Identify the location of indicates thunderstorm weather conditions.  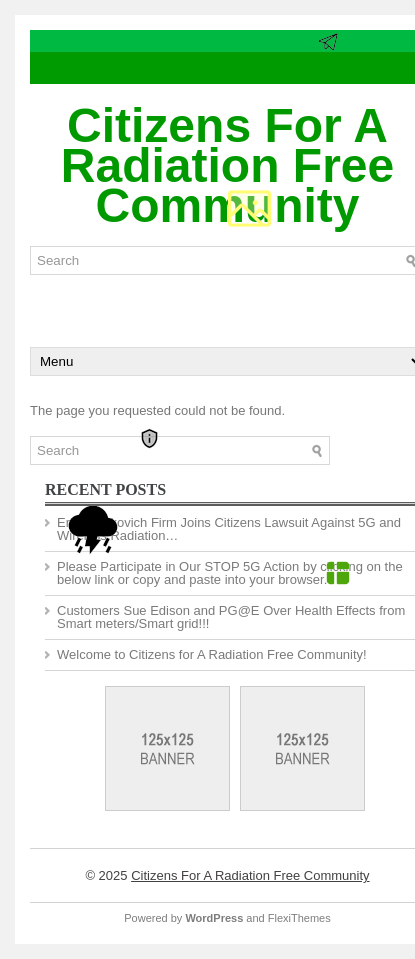
(93, 530).